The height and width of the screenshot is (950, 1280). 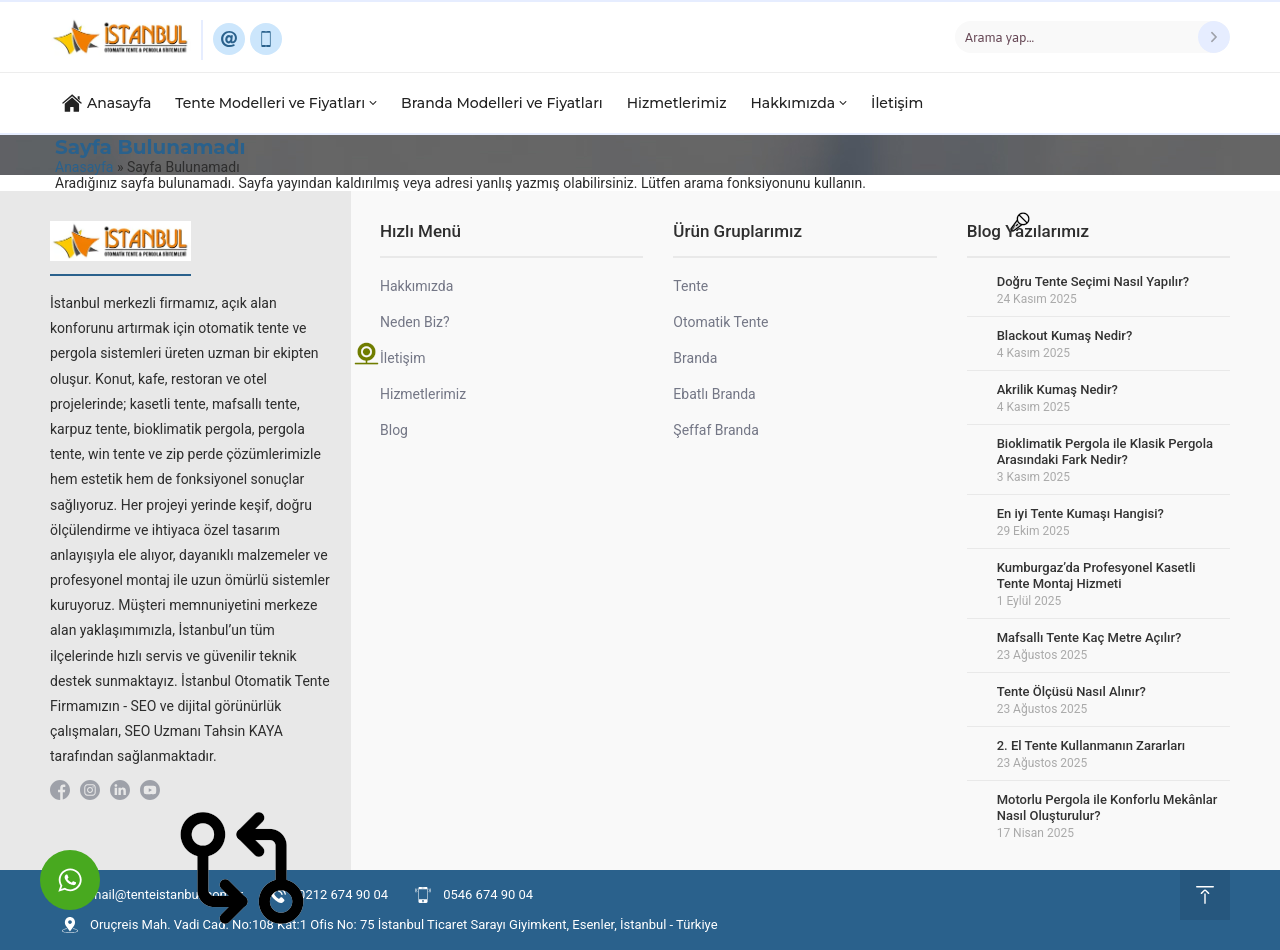 What do you see at coordinates (366, 354) in the screenshot?
I see `enable webcam or video camera` at bounding box center [366, 354].